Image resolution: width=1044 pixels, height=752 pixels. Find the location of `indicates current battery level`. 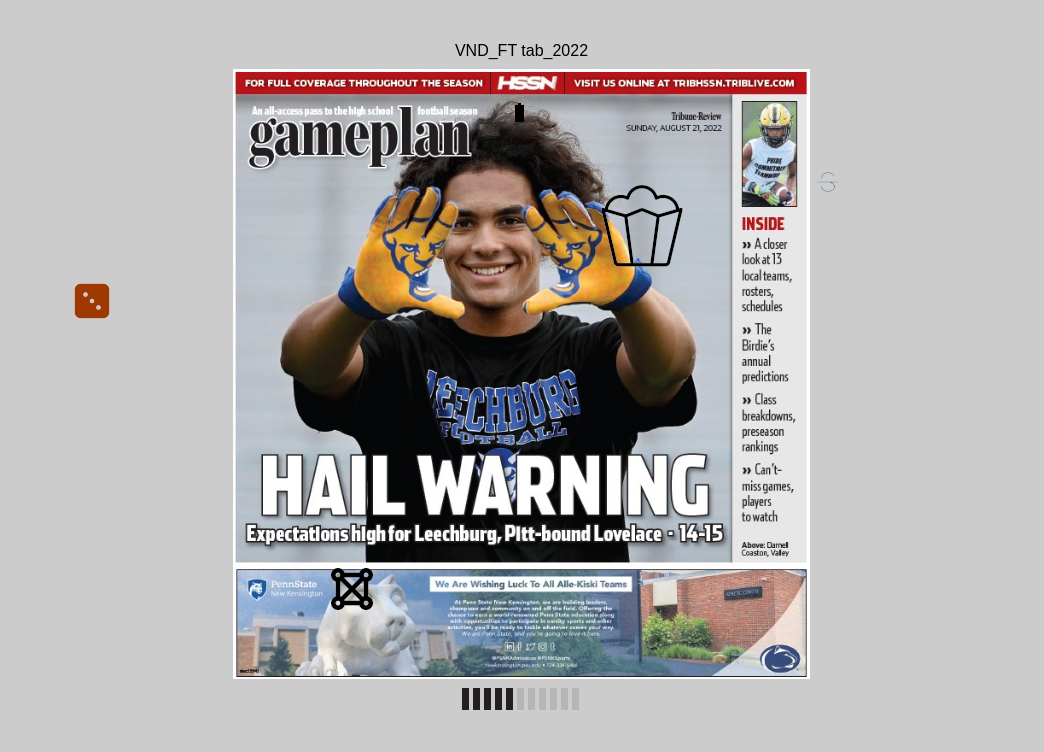

indicates current battery level is located at coordinates (519, 112).